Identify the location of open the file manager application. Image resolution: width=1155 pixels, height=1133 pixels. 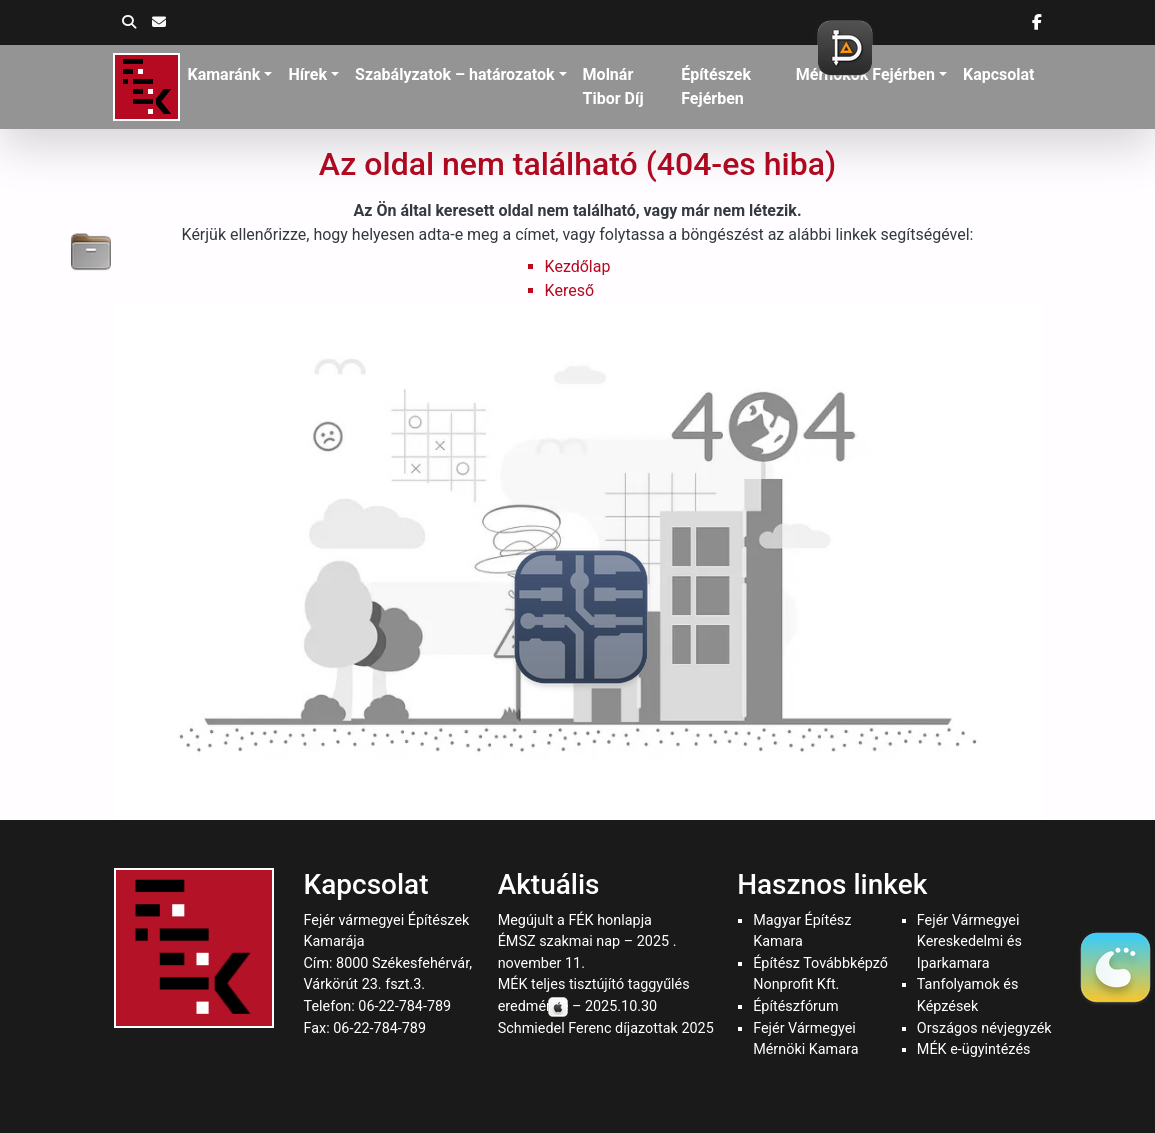
(91, 251).